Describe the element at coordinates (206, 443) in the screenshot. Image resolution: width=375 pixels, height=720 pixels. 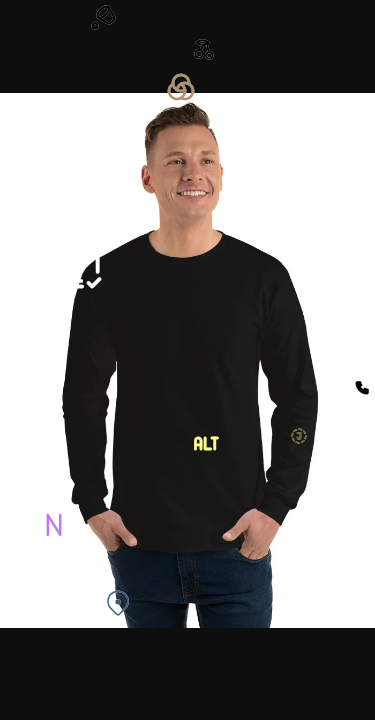
I see `keyboard alt key indicator` at that location.